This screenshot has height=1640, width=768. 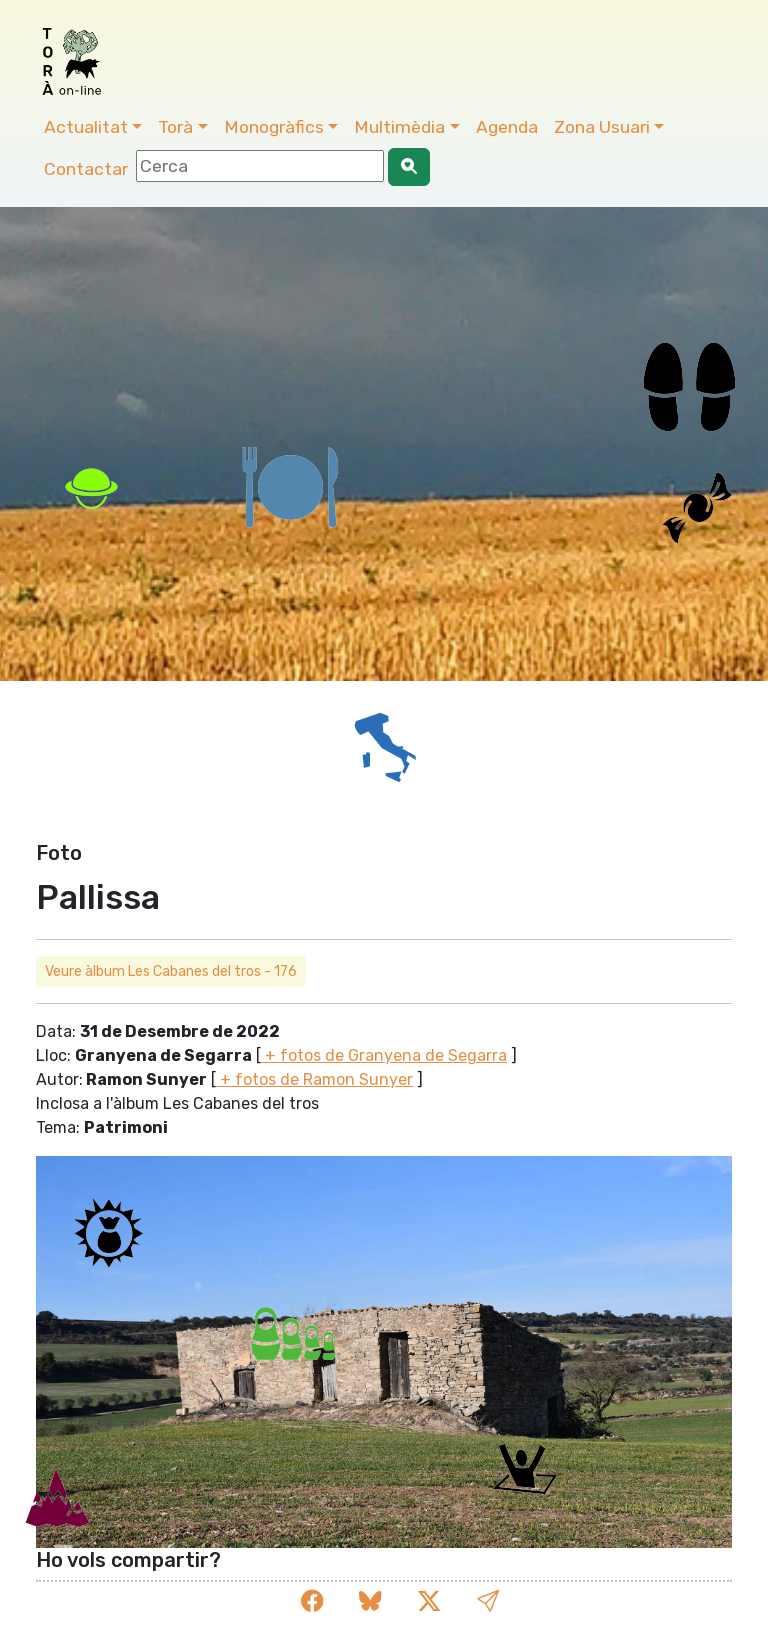 What do you see at coordinates (525, 1469) in the screenshot?
I see `access a hidden passage or secret area` at bounding box center [525, 1469].